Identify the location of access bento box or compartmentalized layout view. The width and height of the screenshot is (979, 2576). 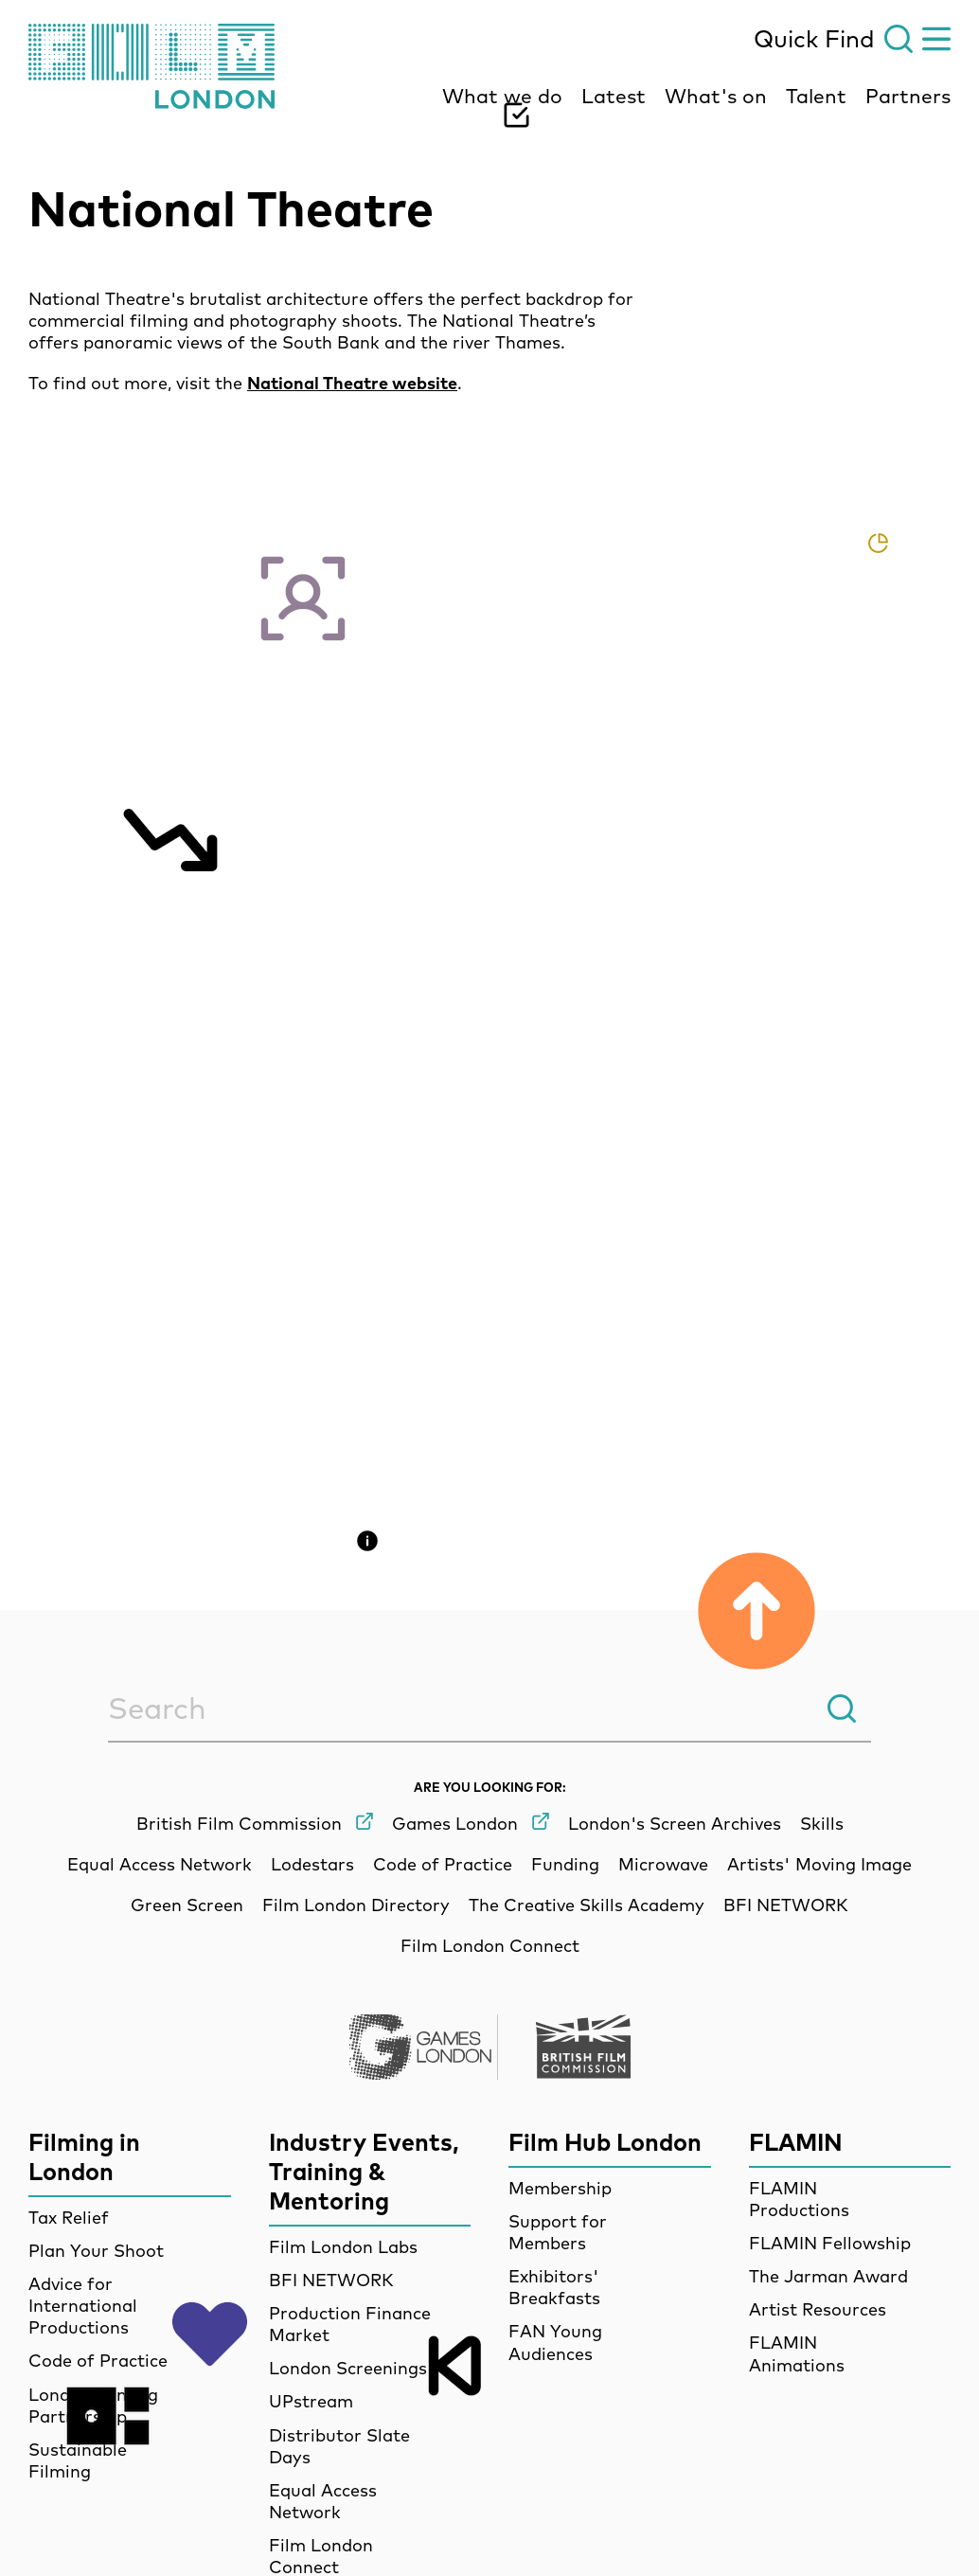
(108, 2416).